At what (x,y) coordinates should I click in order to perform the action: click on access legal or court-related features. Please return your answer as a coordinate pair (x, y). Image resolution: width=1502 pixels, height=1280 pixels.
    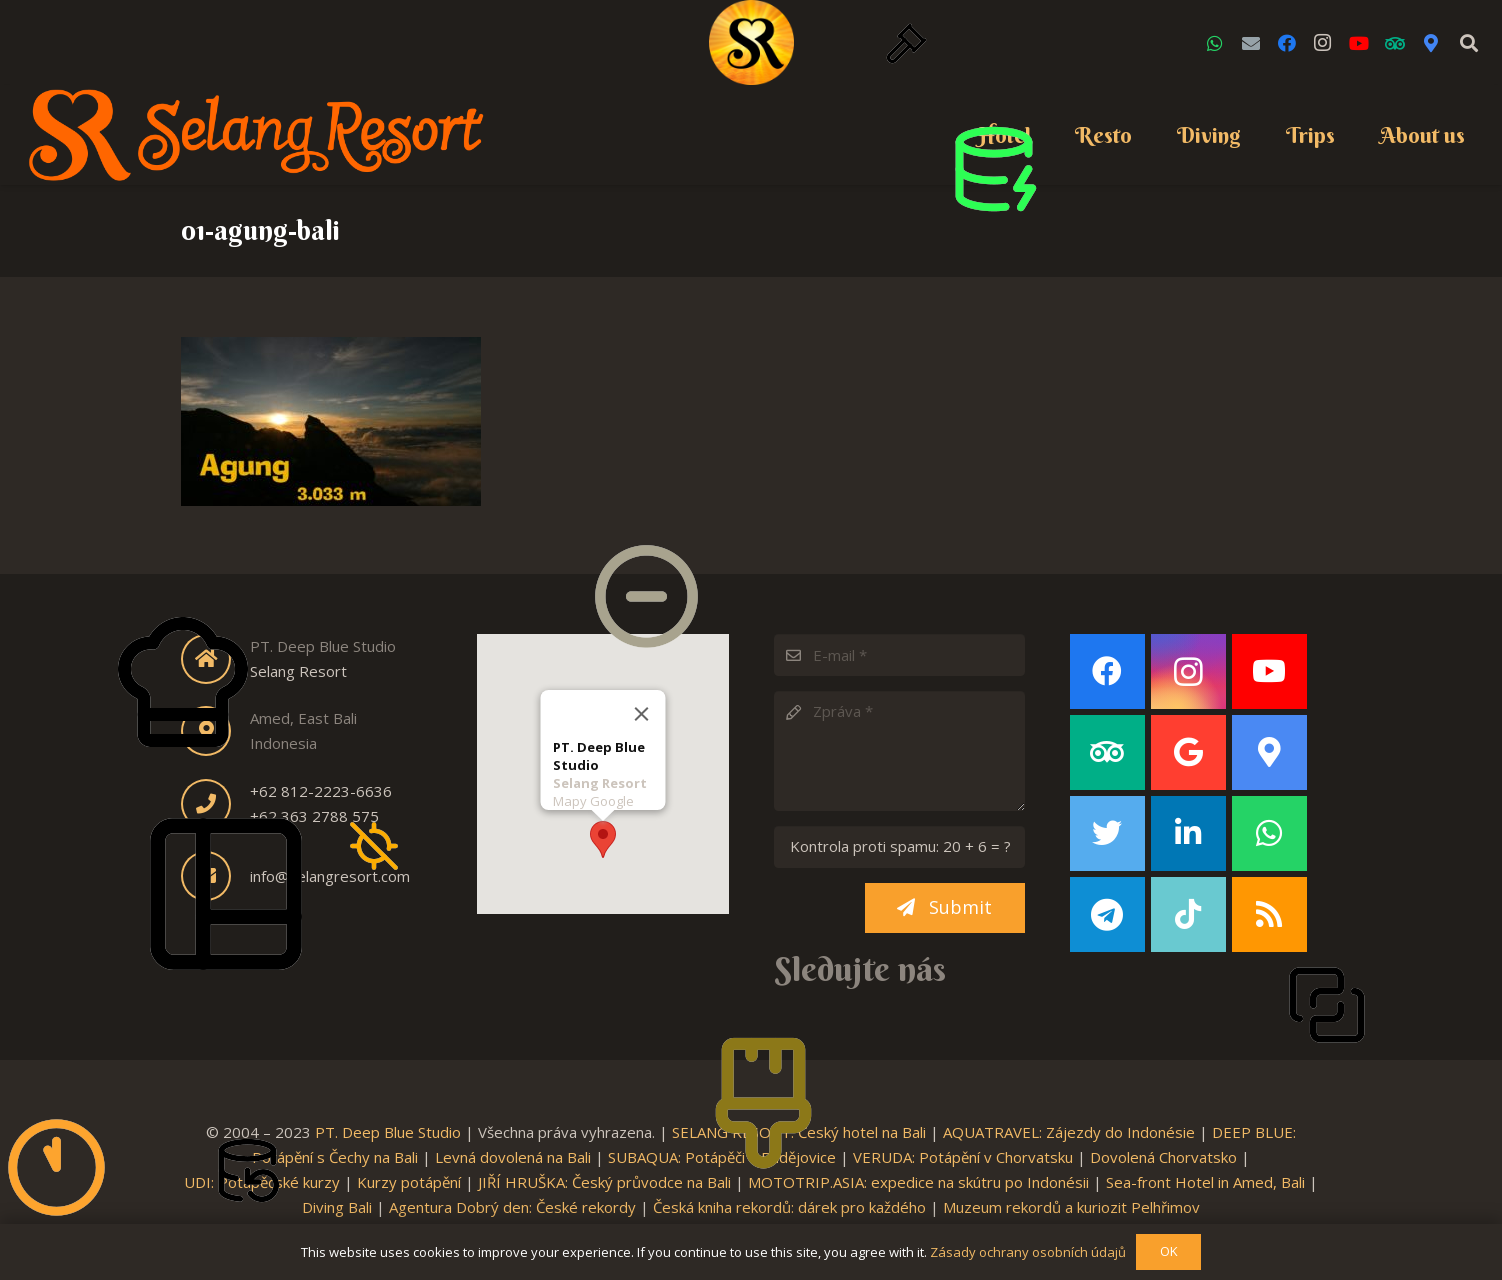
    Looking at the image, I should click on (906, 43).